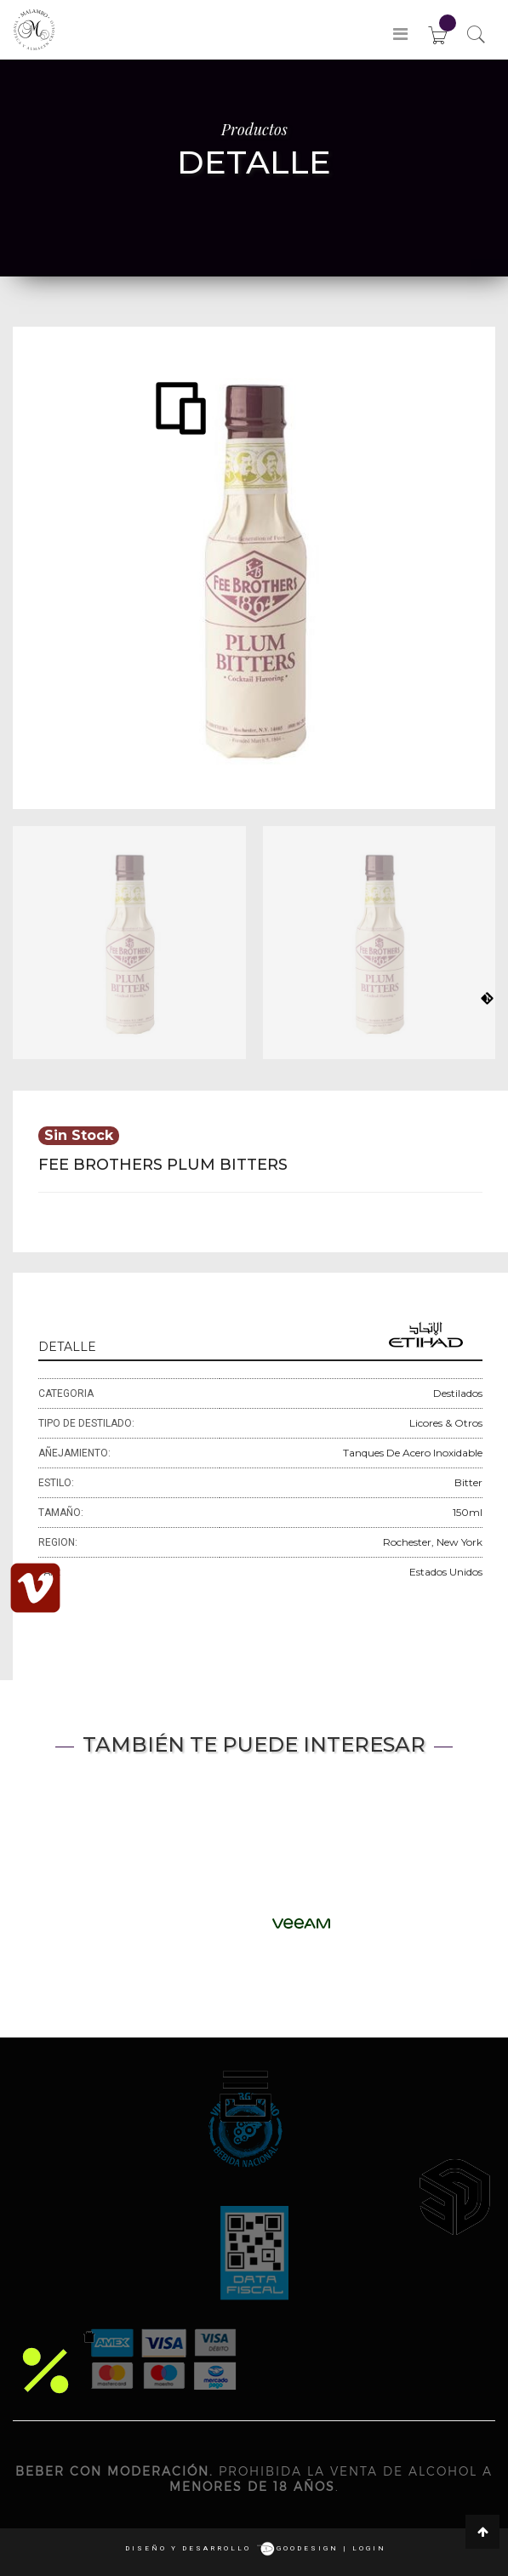 The image size is (508, 2576). I want to click on Veeam company logo, so click(301, 1923).